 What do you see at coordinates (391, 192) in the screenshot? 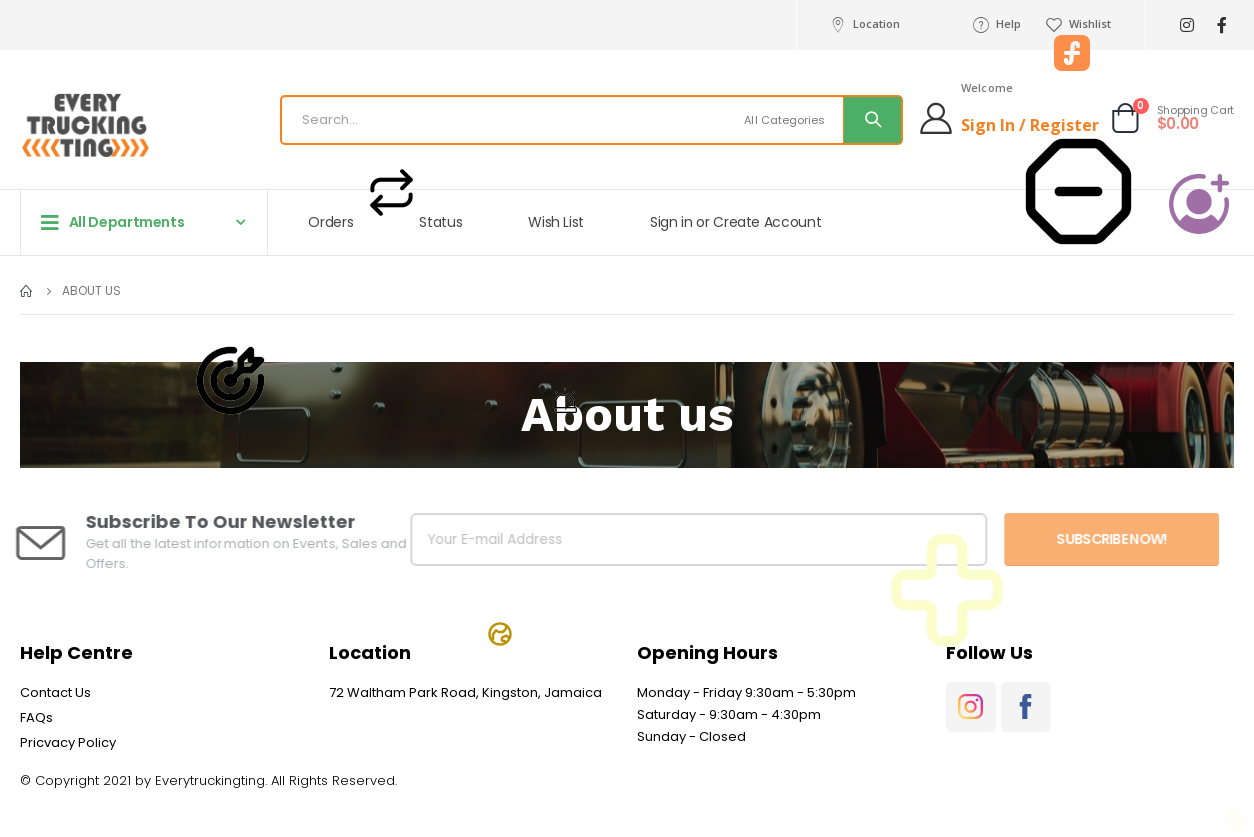
I see `enable repeat or loop playback` at bounding box center [391, 192].